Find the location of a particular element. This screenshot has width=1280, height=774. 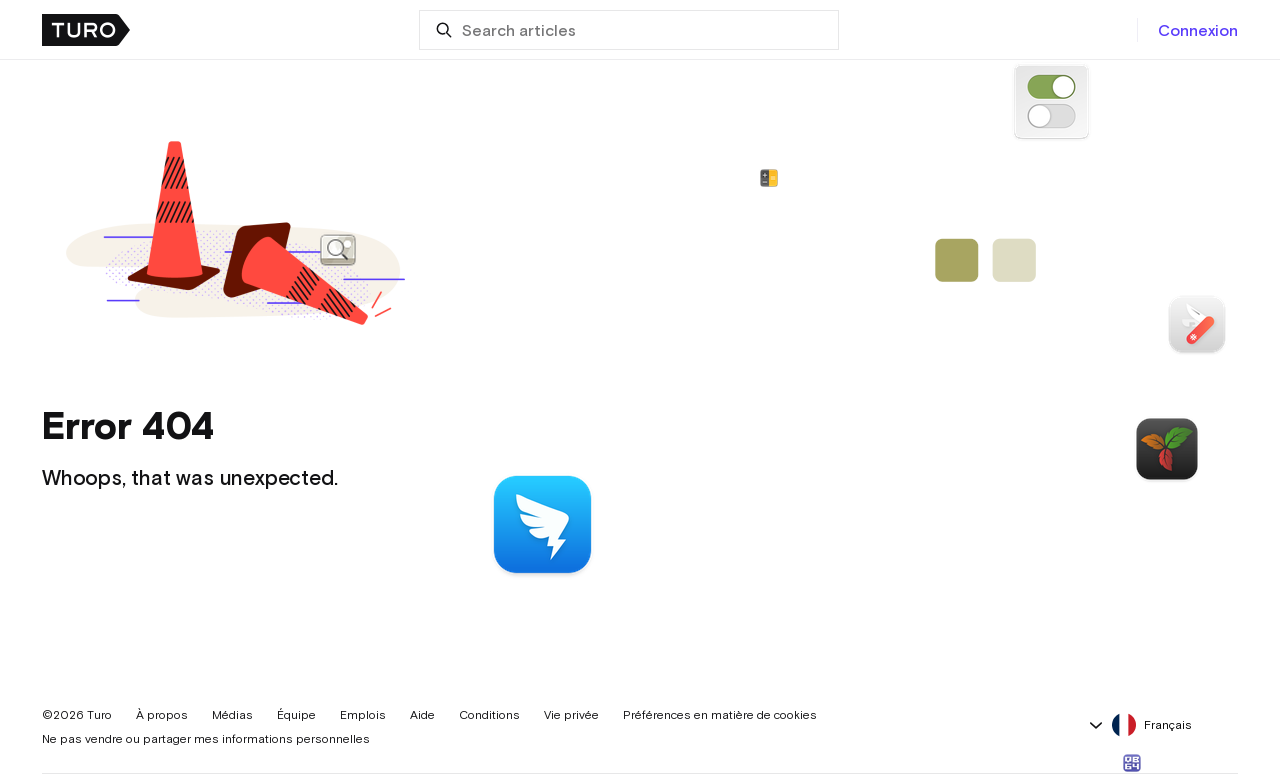

open unity tweak tool settings is located at coordinates (1051, 101).